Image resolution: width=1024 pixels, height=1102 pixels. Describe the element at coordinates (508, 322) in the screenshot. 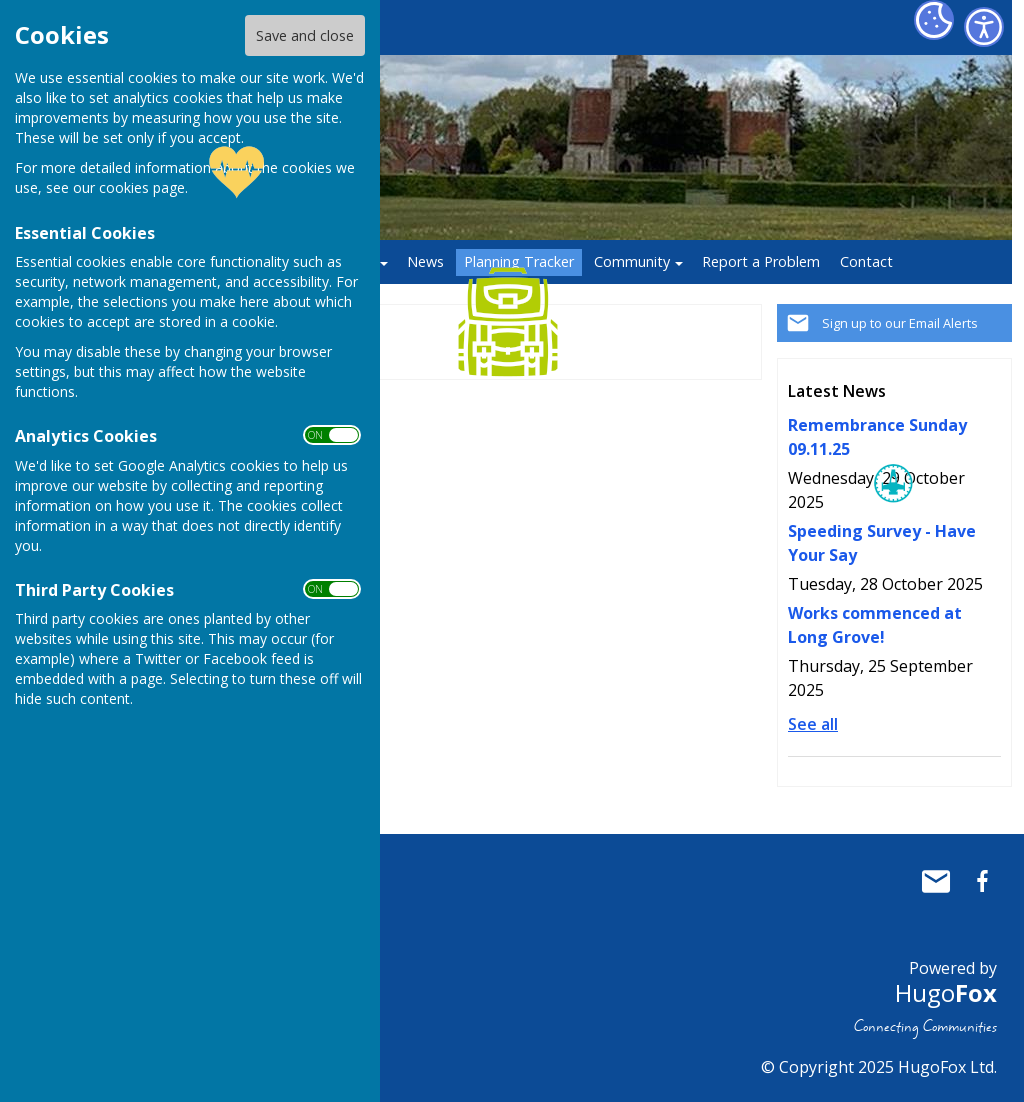

I see `access your inventory or stored items` at that location.